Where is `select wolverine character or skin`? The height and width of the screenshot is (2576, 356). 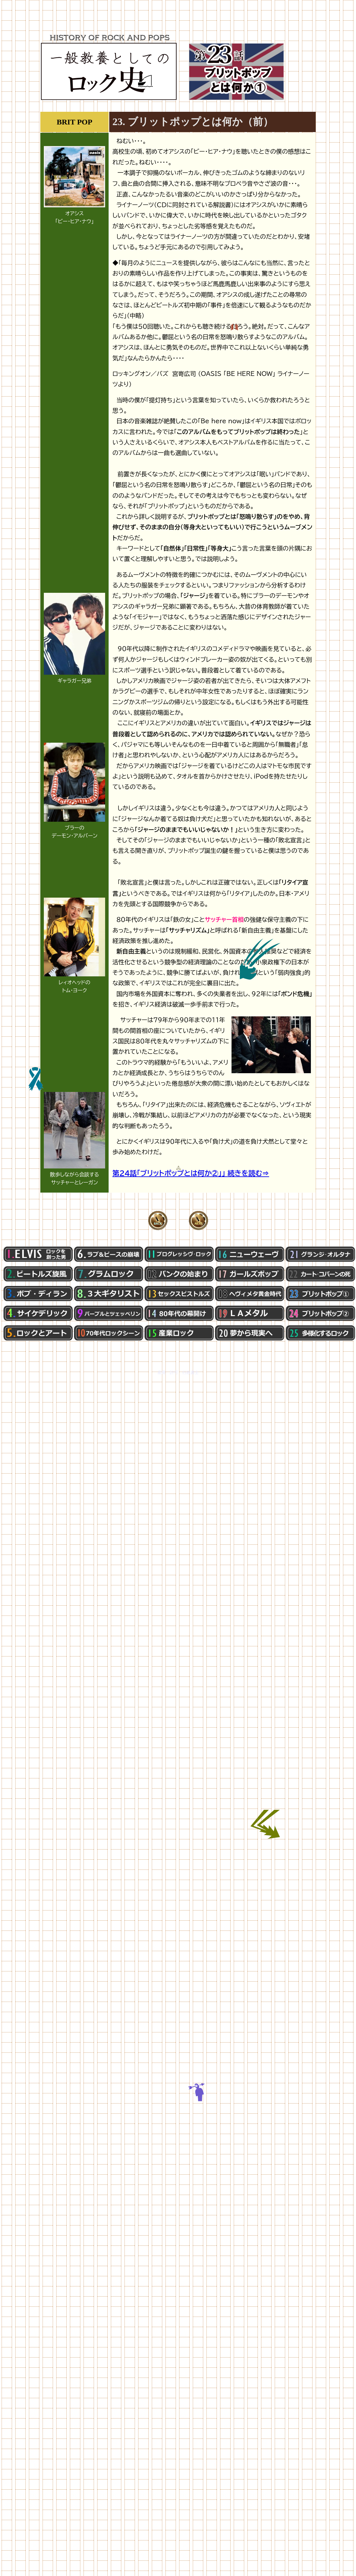
select wolverine character or skin is located at coordinates (261, 959).